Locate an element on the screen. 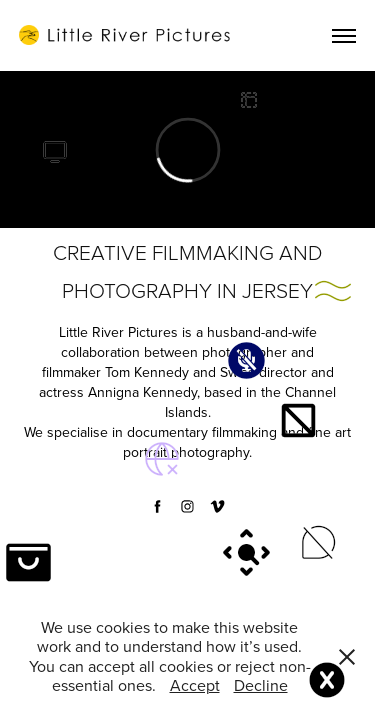 The image size is (375, 720). view your shopping cart is located at coordinates (28, 562).